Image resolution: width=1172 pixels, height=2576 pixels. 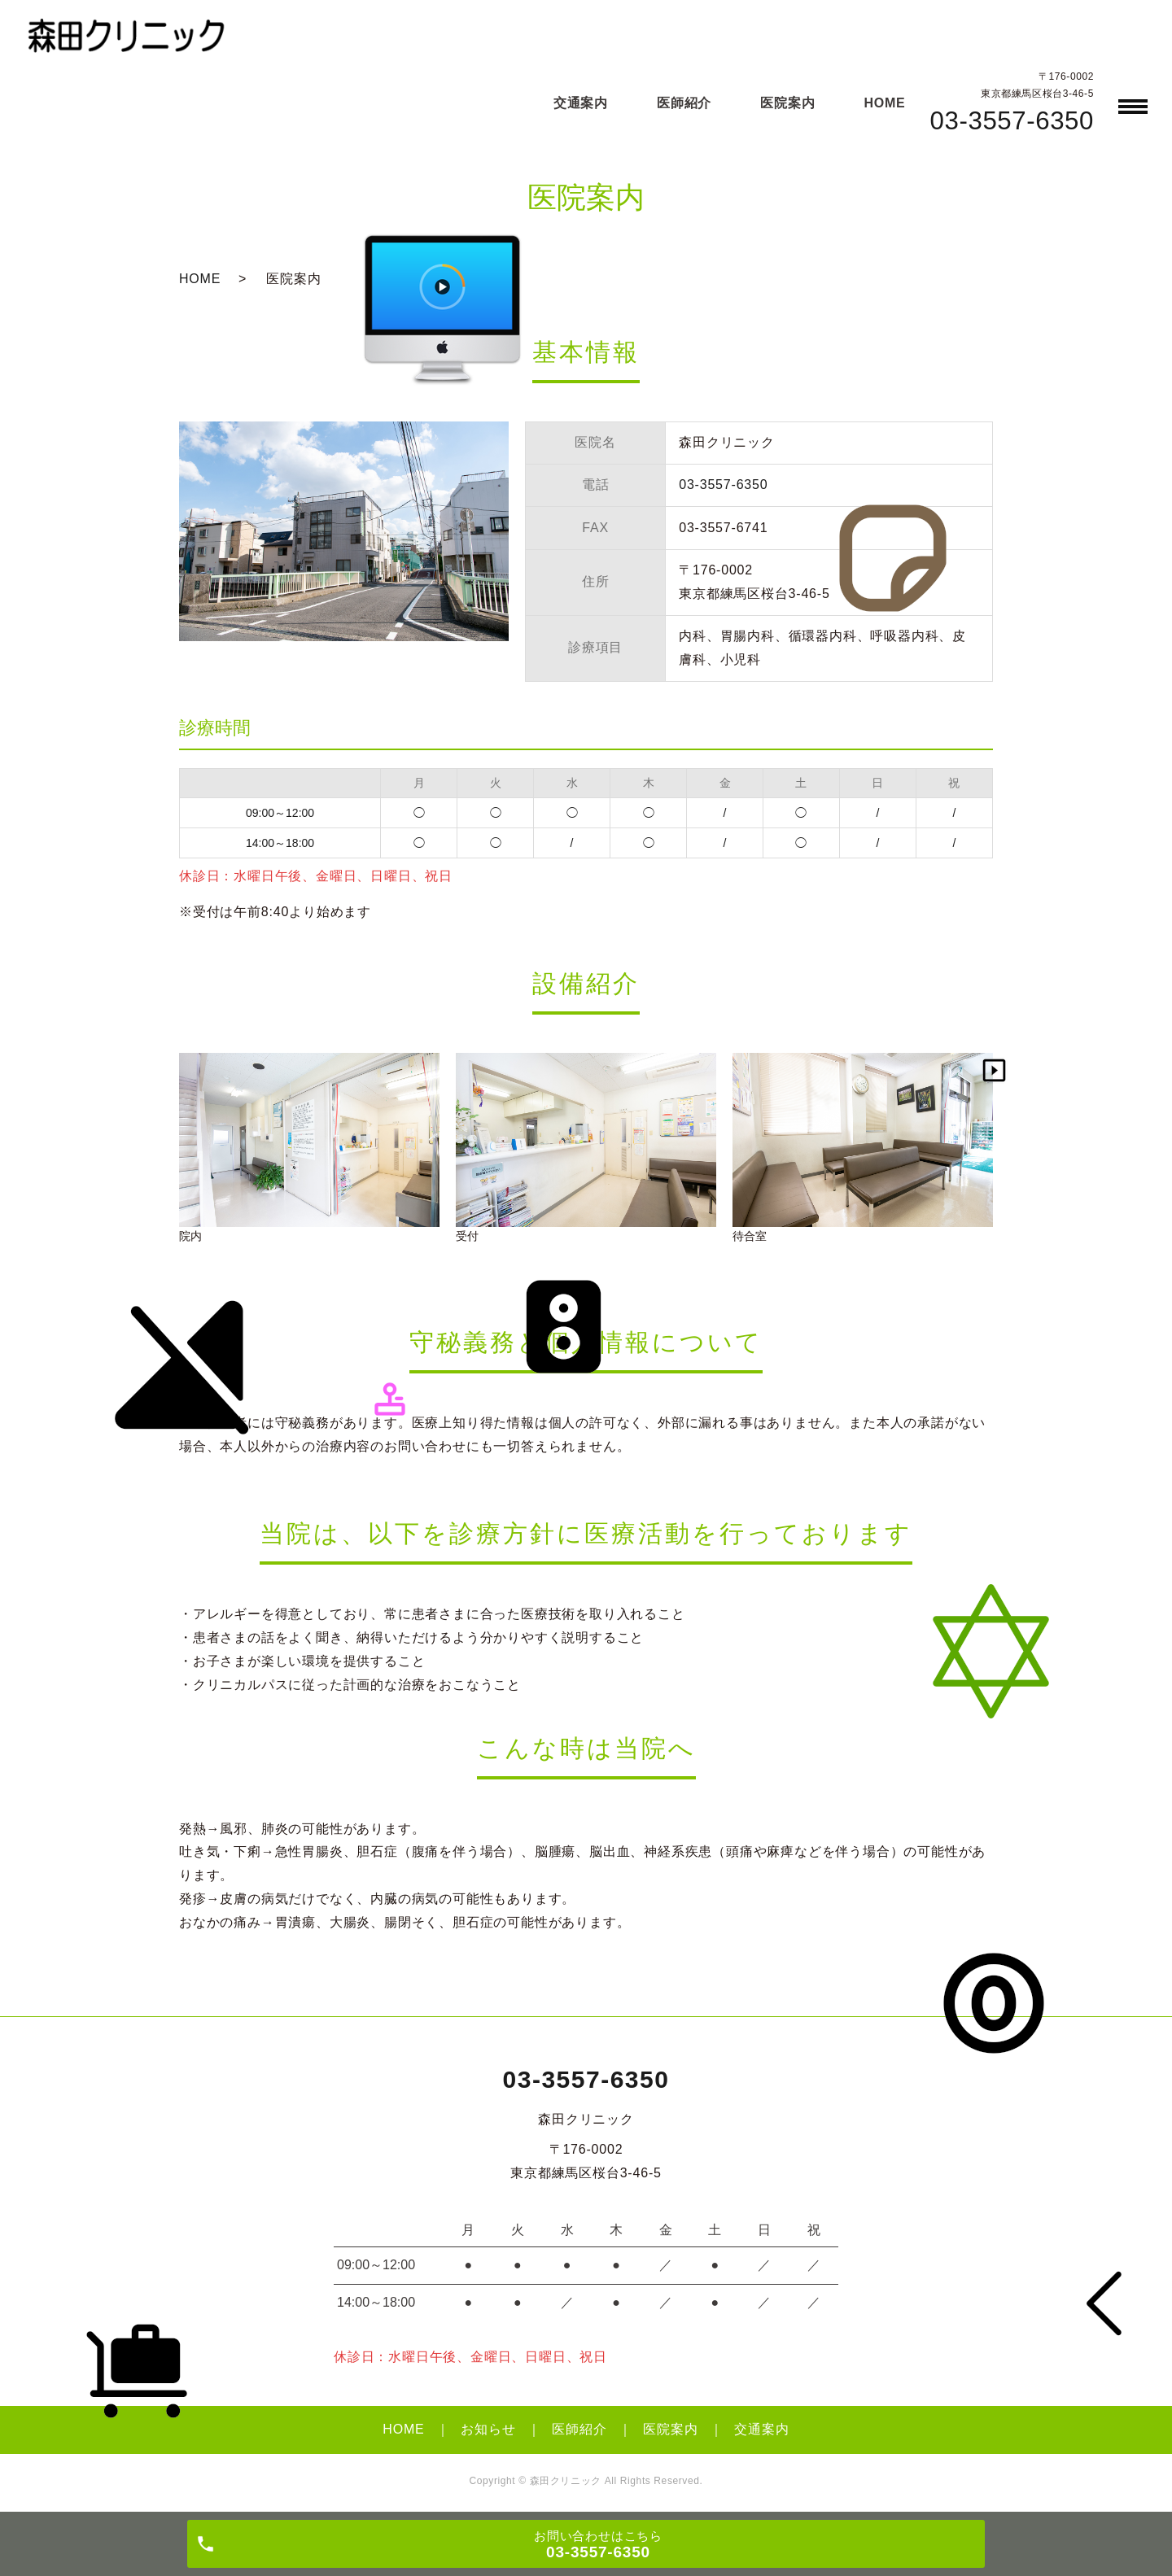 What do you see at coordinates (390, 1400) in the screenshot?
I see `access gaming or controller settings` at bounding box center [390, 1400].